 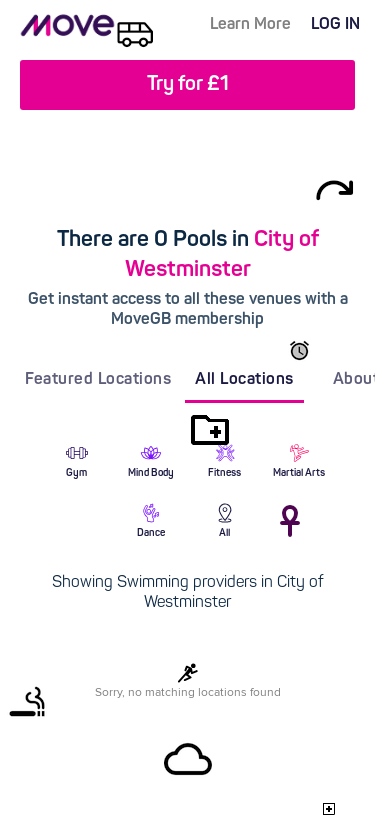 What do you see at coordinates (299, 350) in the screenshot?
I see `view and manage alarms` at bounding box center [299, 350].